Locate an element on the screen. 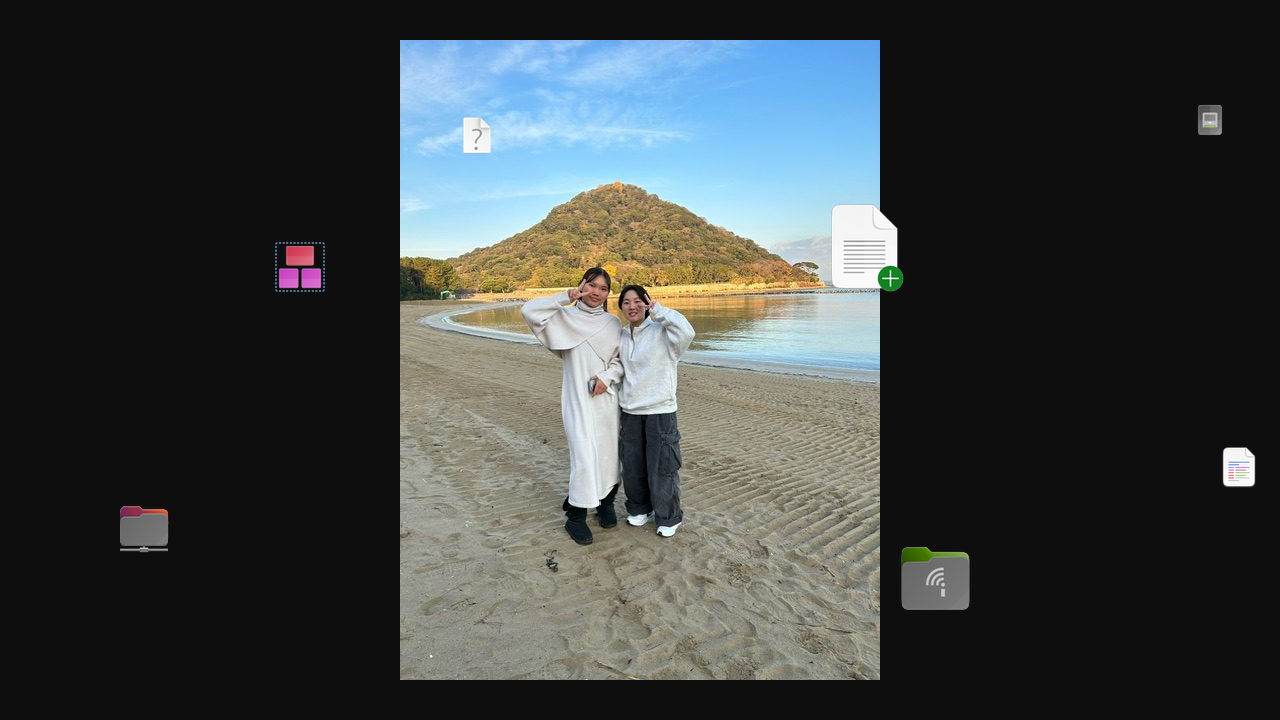 Image resolution: width=1280 pixels, height=720 pixels. indicates an unrecognized file type is located at coordinates (477, 136).